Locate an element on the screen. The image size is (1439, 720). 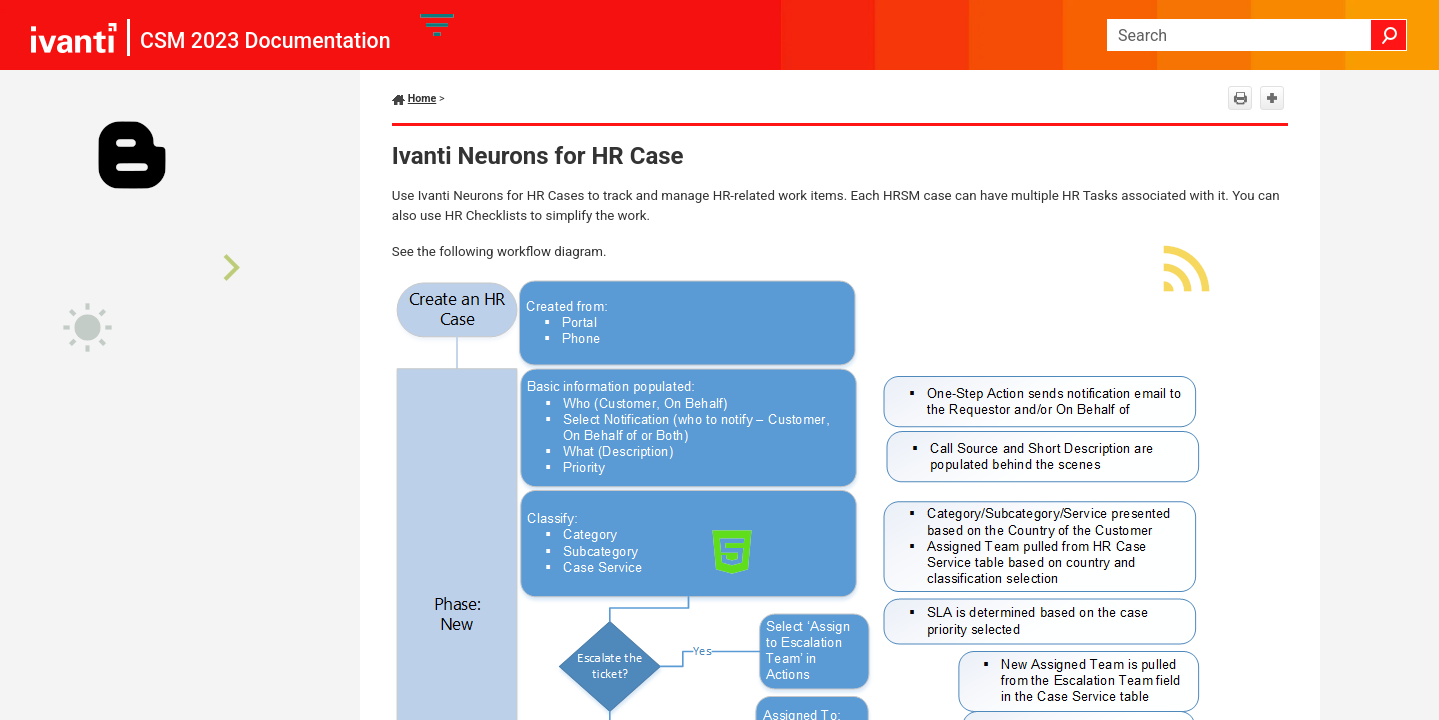
switch to light mode is located at coordinates (87, 327).